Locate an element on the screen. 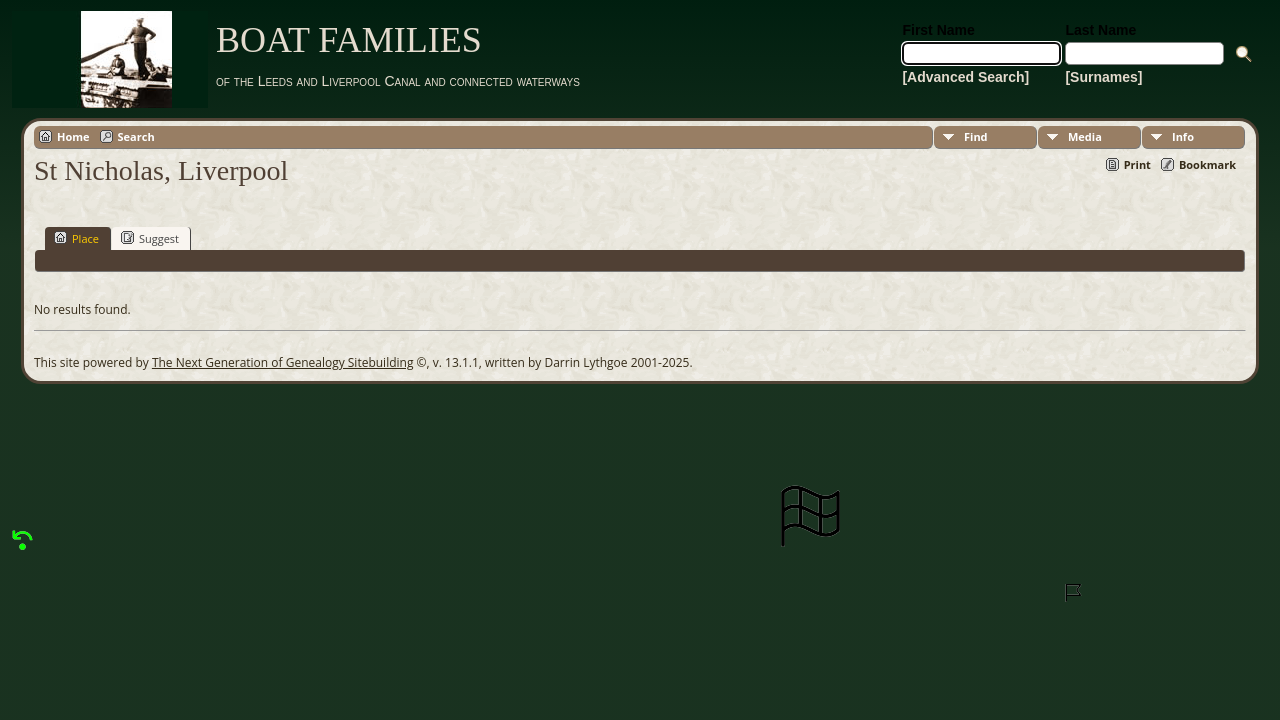  flag an item for review or attention is located at coordinates (1073, 593).